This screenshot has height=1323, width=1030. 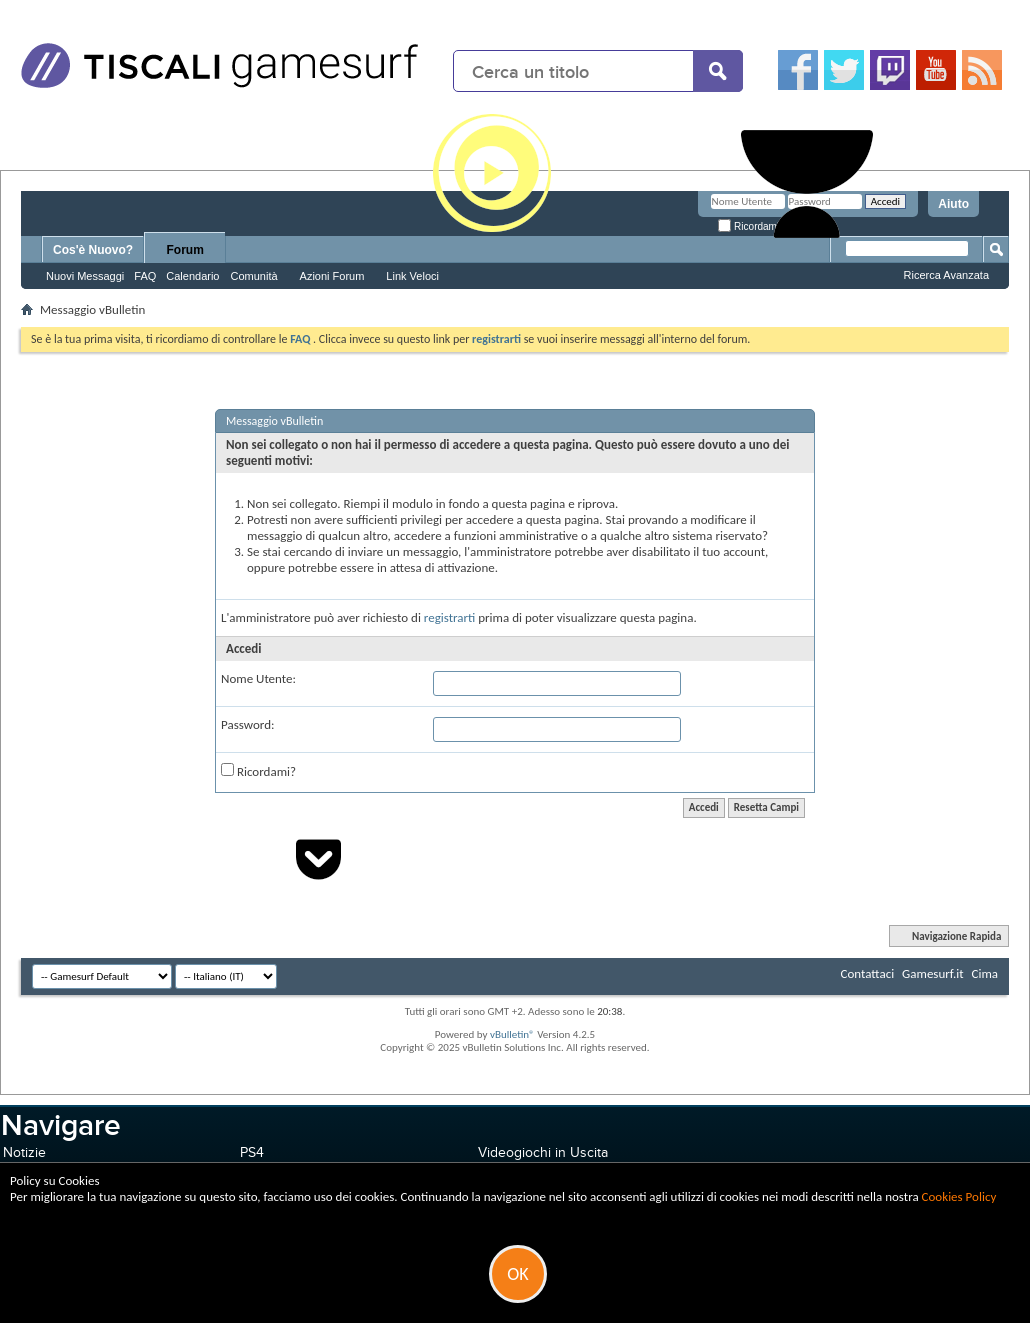 I want to click on open the unacademy learning app, so click(x=807, y=184).